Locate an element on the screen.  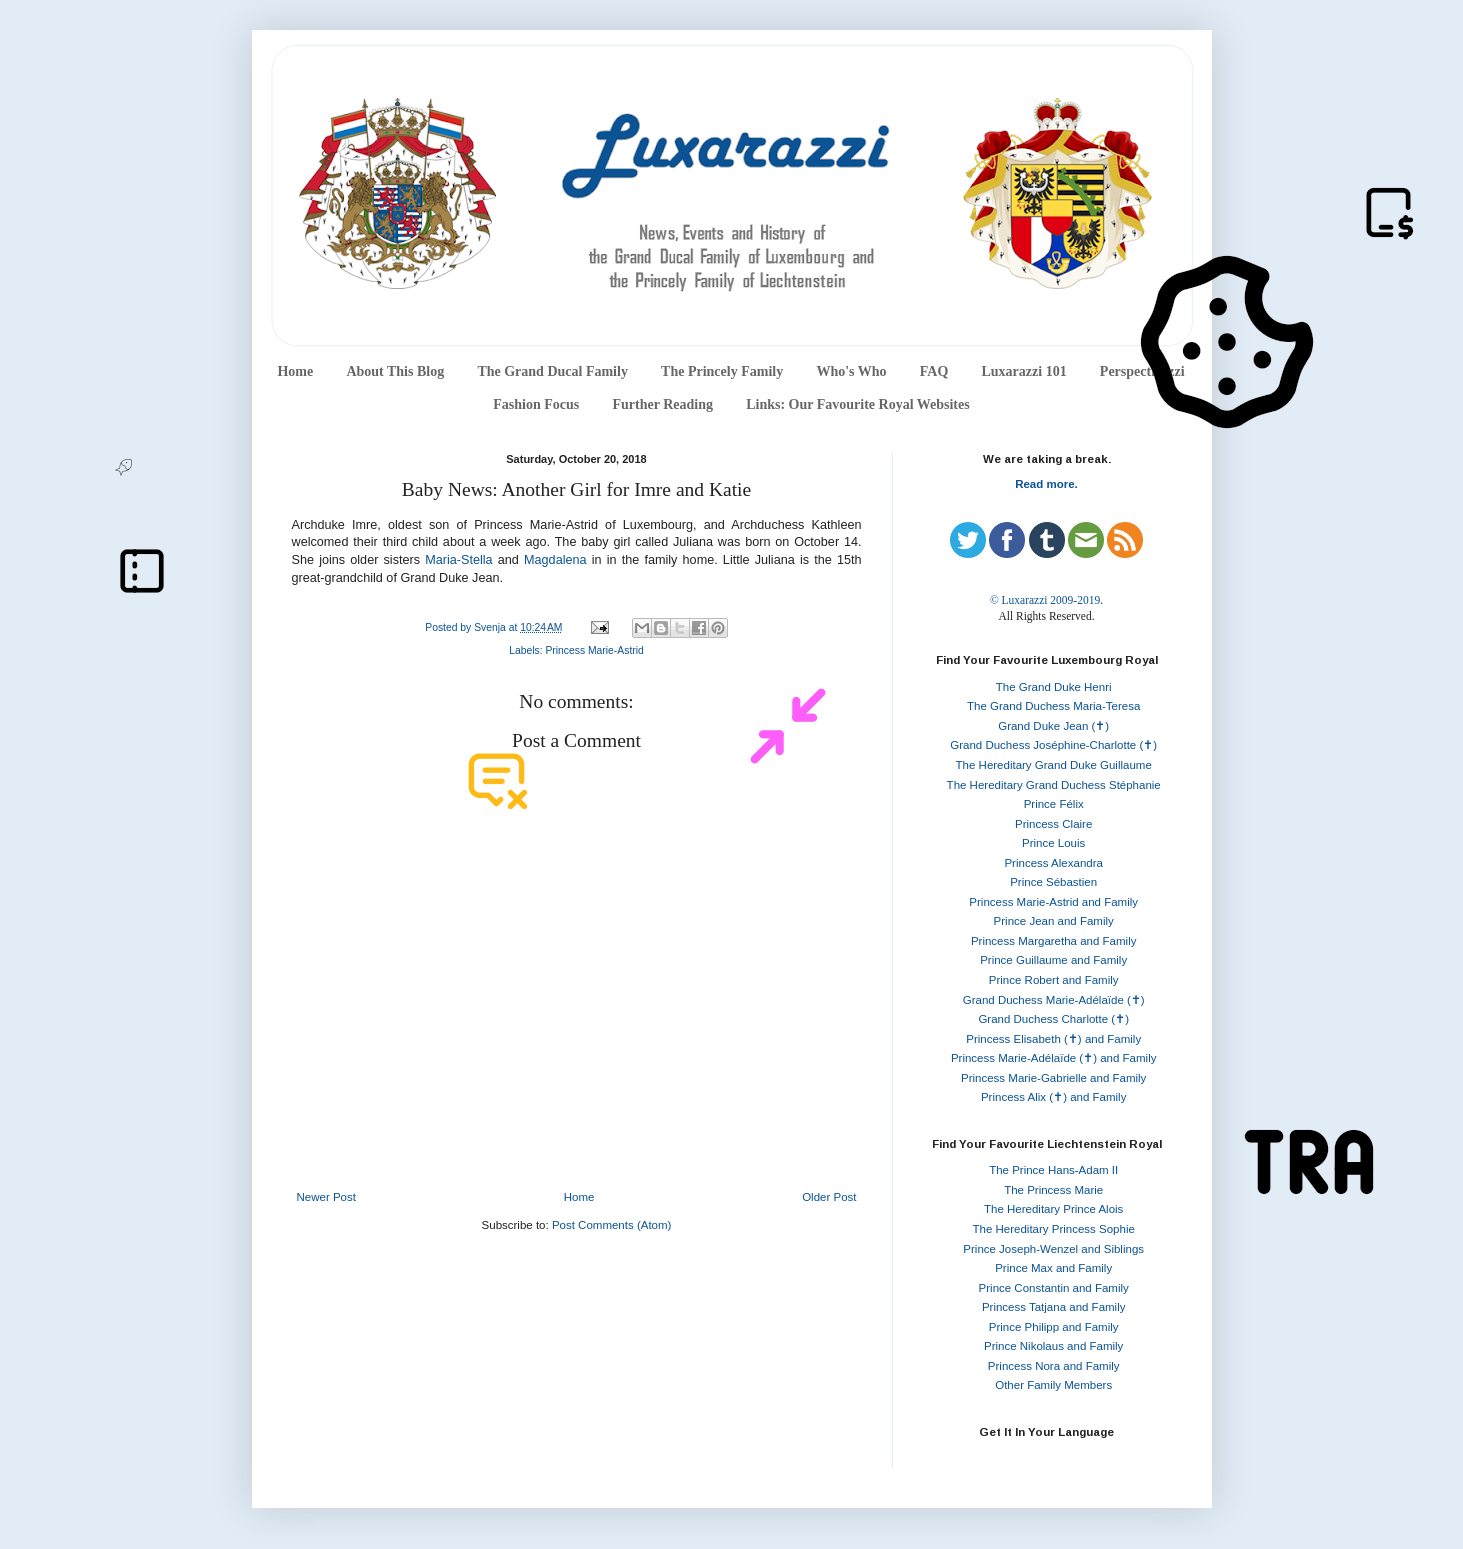
toggle sidebar panel off is located at coordinates (142, 571).